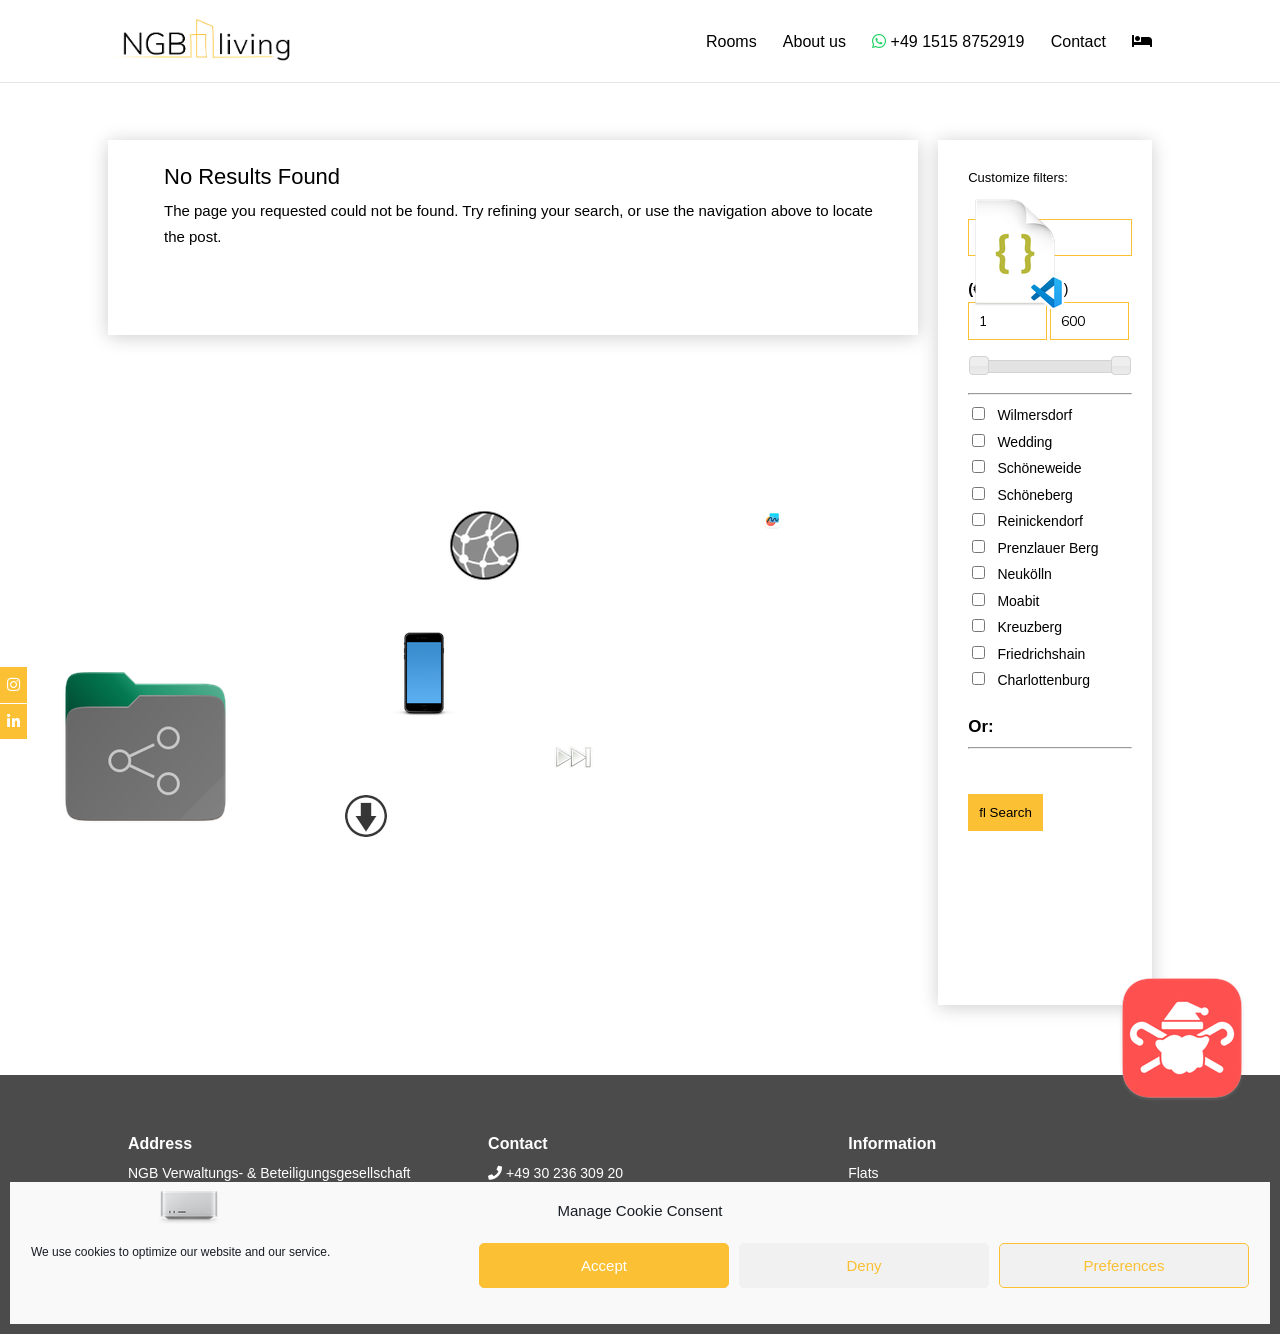 This screenshot has height=1334, width=1280. Describe the element at coordinates (772, 519) in the screenshot. I see `open freeform app for collaborative brainstorming` at that location.